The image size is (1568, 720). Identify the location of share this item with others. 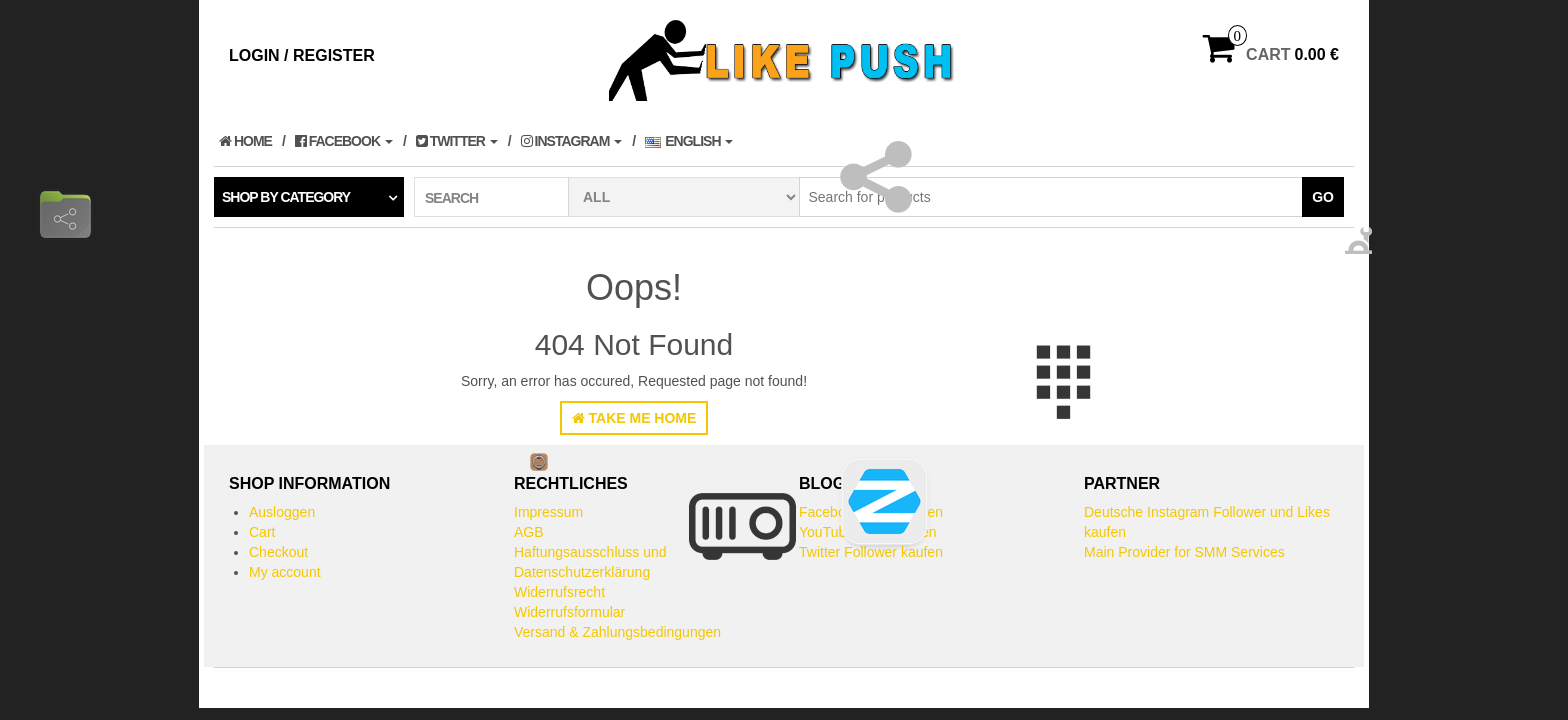
(876, 177).